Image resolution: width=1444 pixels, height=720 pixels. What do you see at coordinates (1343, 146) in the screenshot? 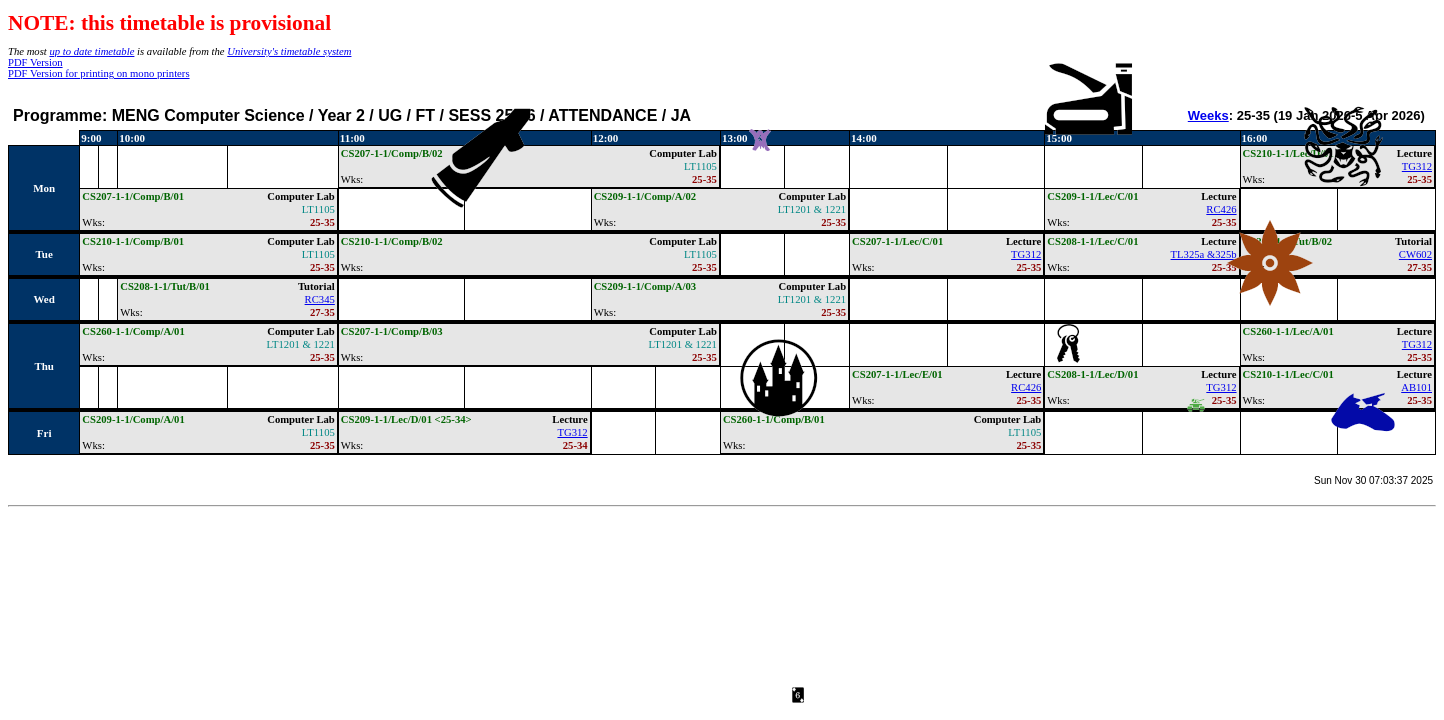
I see `select medusa character or monster type` at bounding box center [1343, 146].